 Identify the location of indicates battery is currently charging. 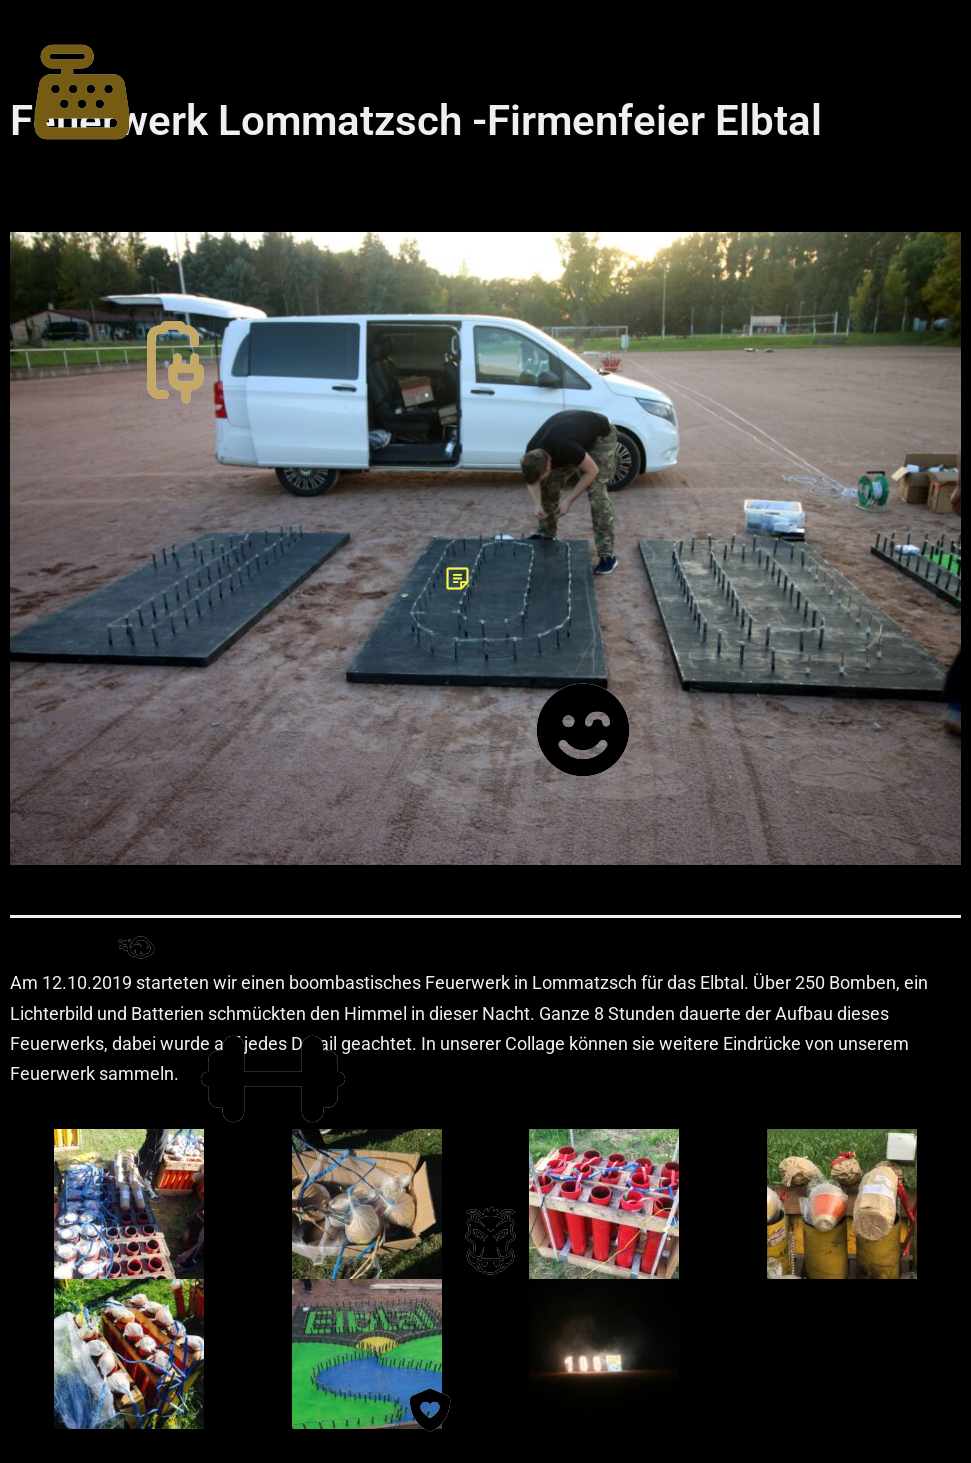
(173, 360).